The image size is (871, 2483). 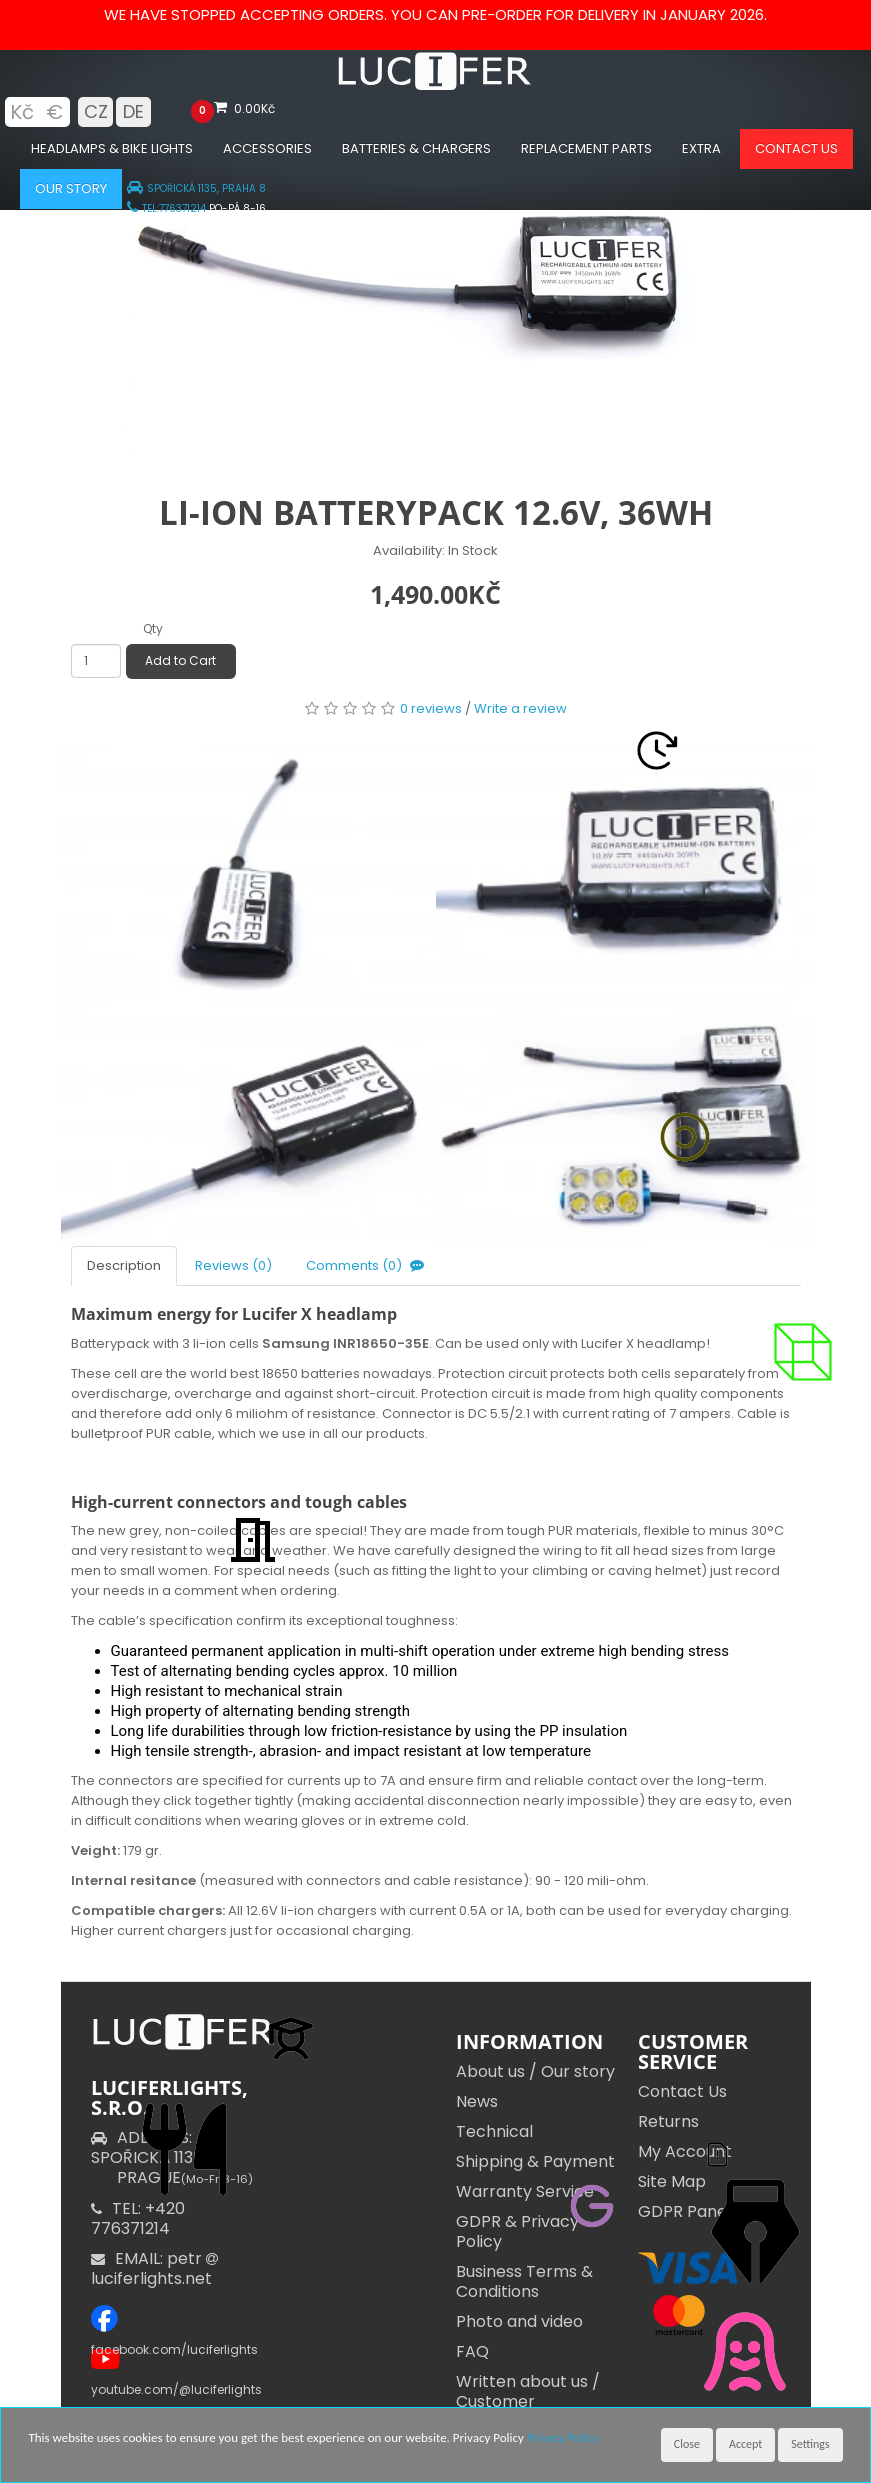 I want to click on indicates a file with an error or issue, so click(x=717, y=2154).